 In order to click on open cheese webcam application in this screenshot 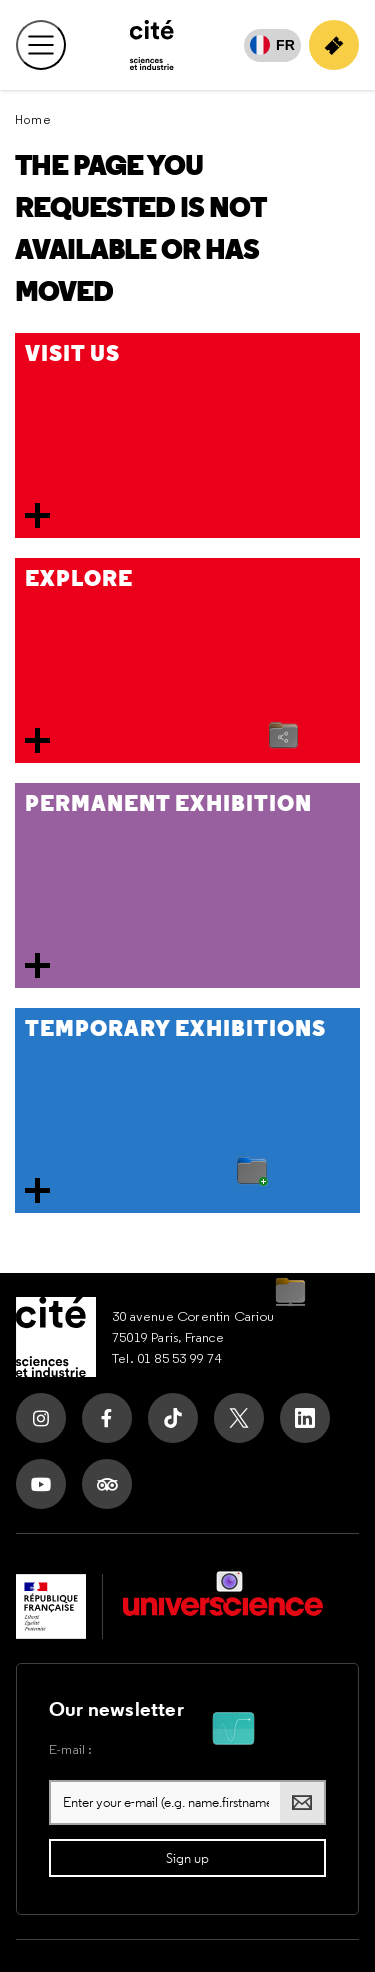, I will do `click(229, 1581)`.